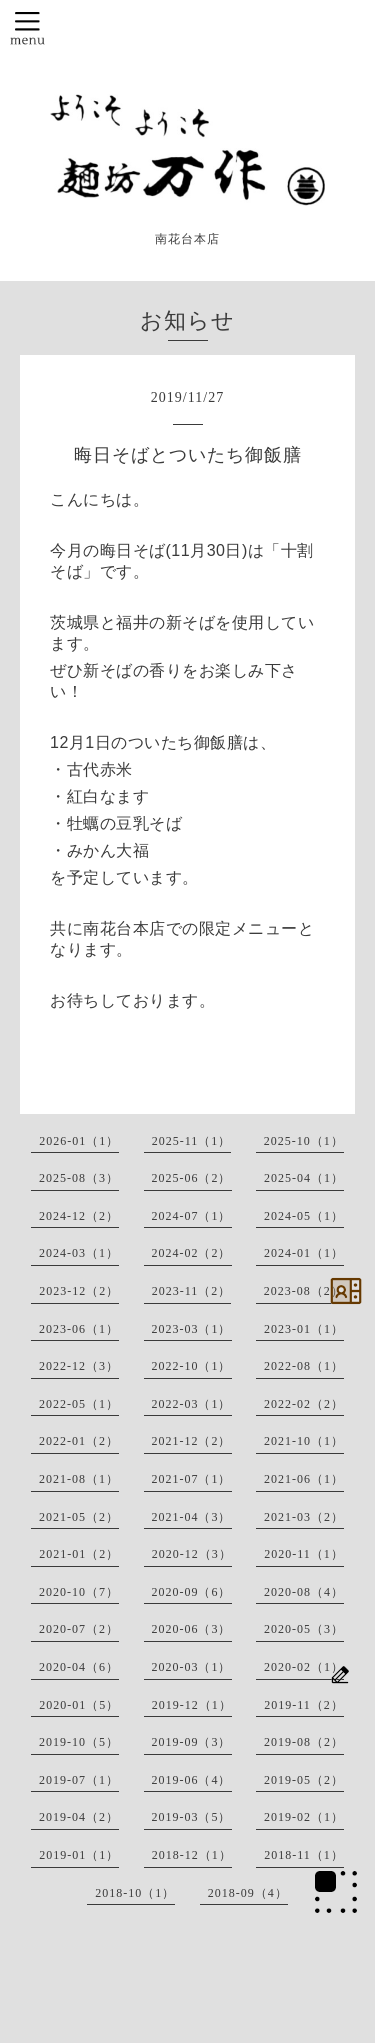  What do you see at coordinates (340, 1675) in the screenshot?
I see `edit or modify content` at bounding box center [340, 1675].